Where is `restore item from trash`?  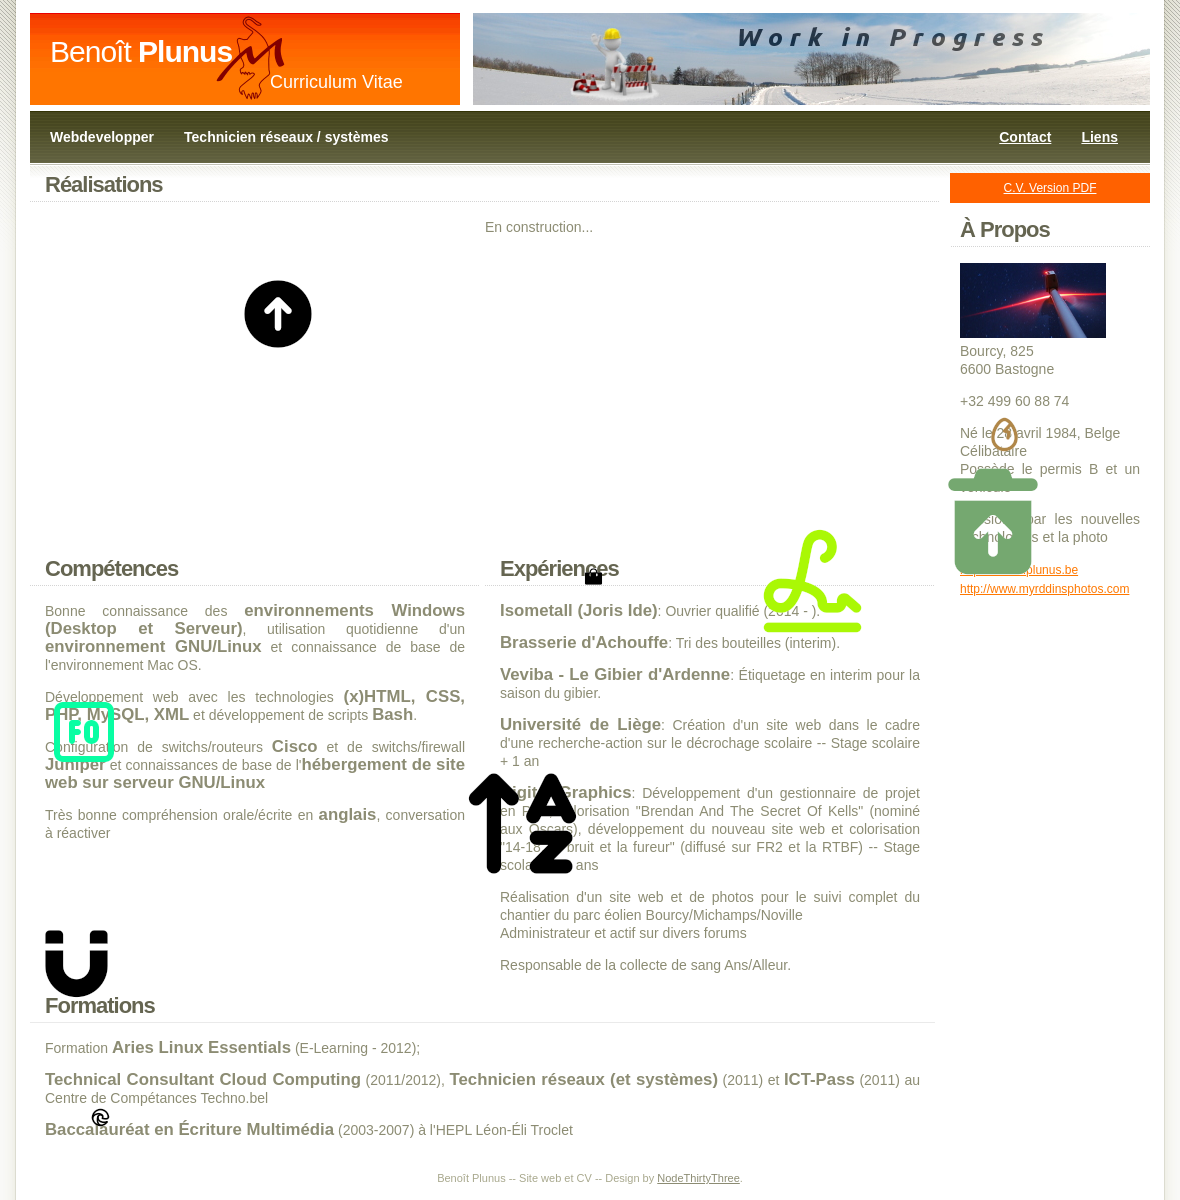 restore item from trash is located at coordinates (993, 523).